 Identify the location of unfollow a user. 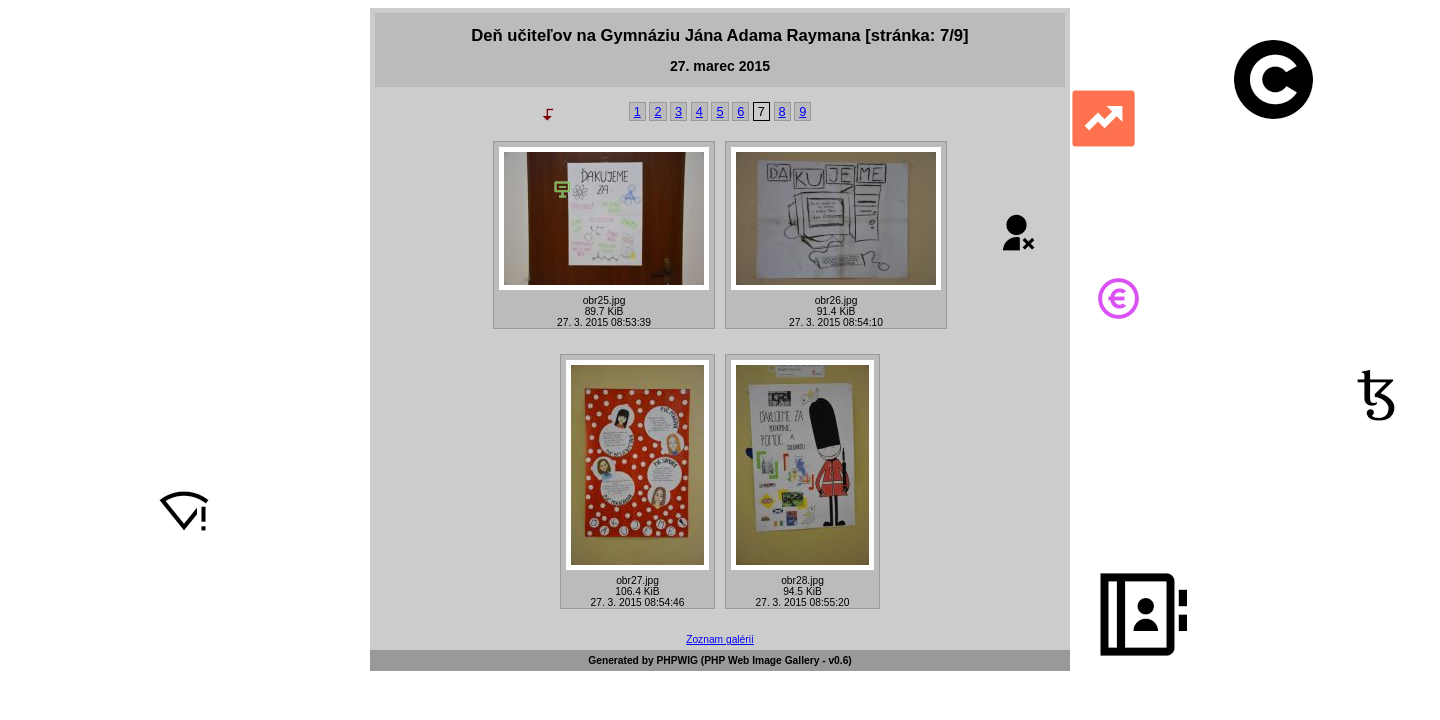
(1016, 233).